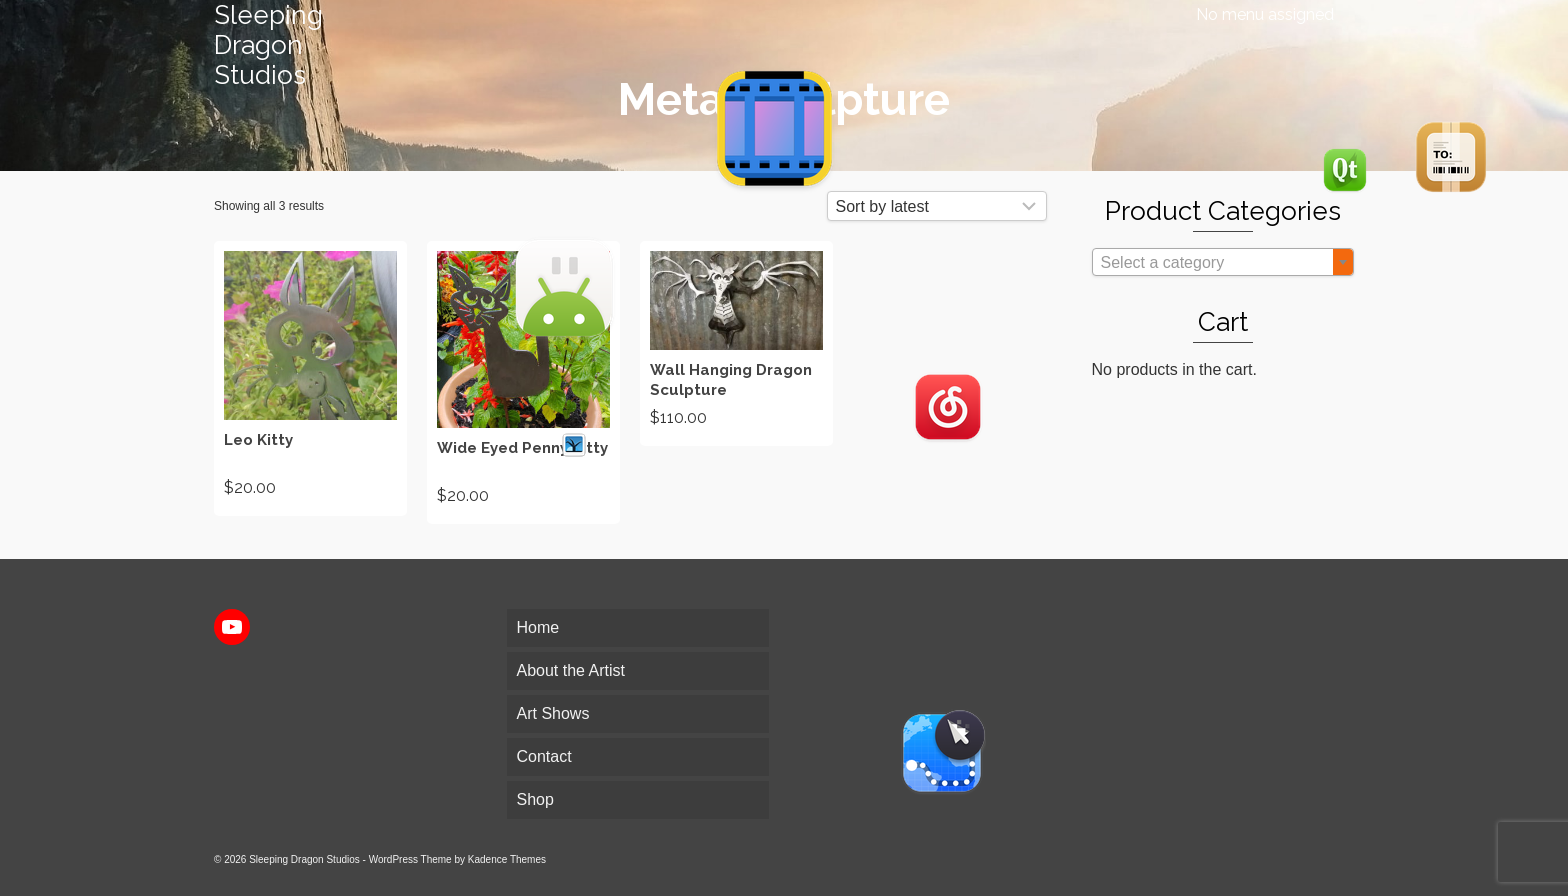  I want to click on launch qt creator development environment, so click(1345, 170).